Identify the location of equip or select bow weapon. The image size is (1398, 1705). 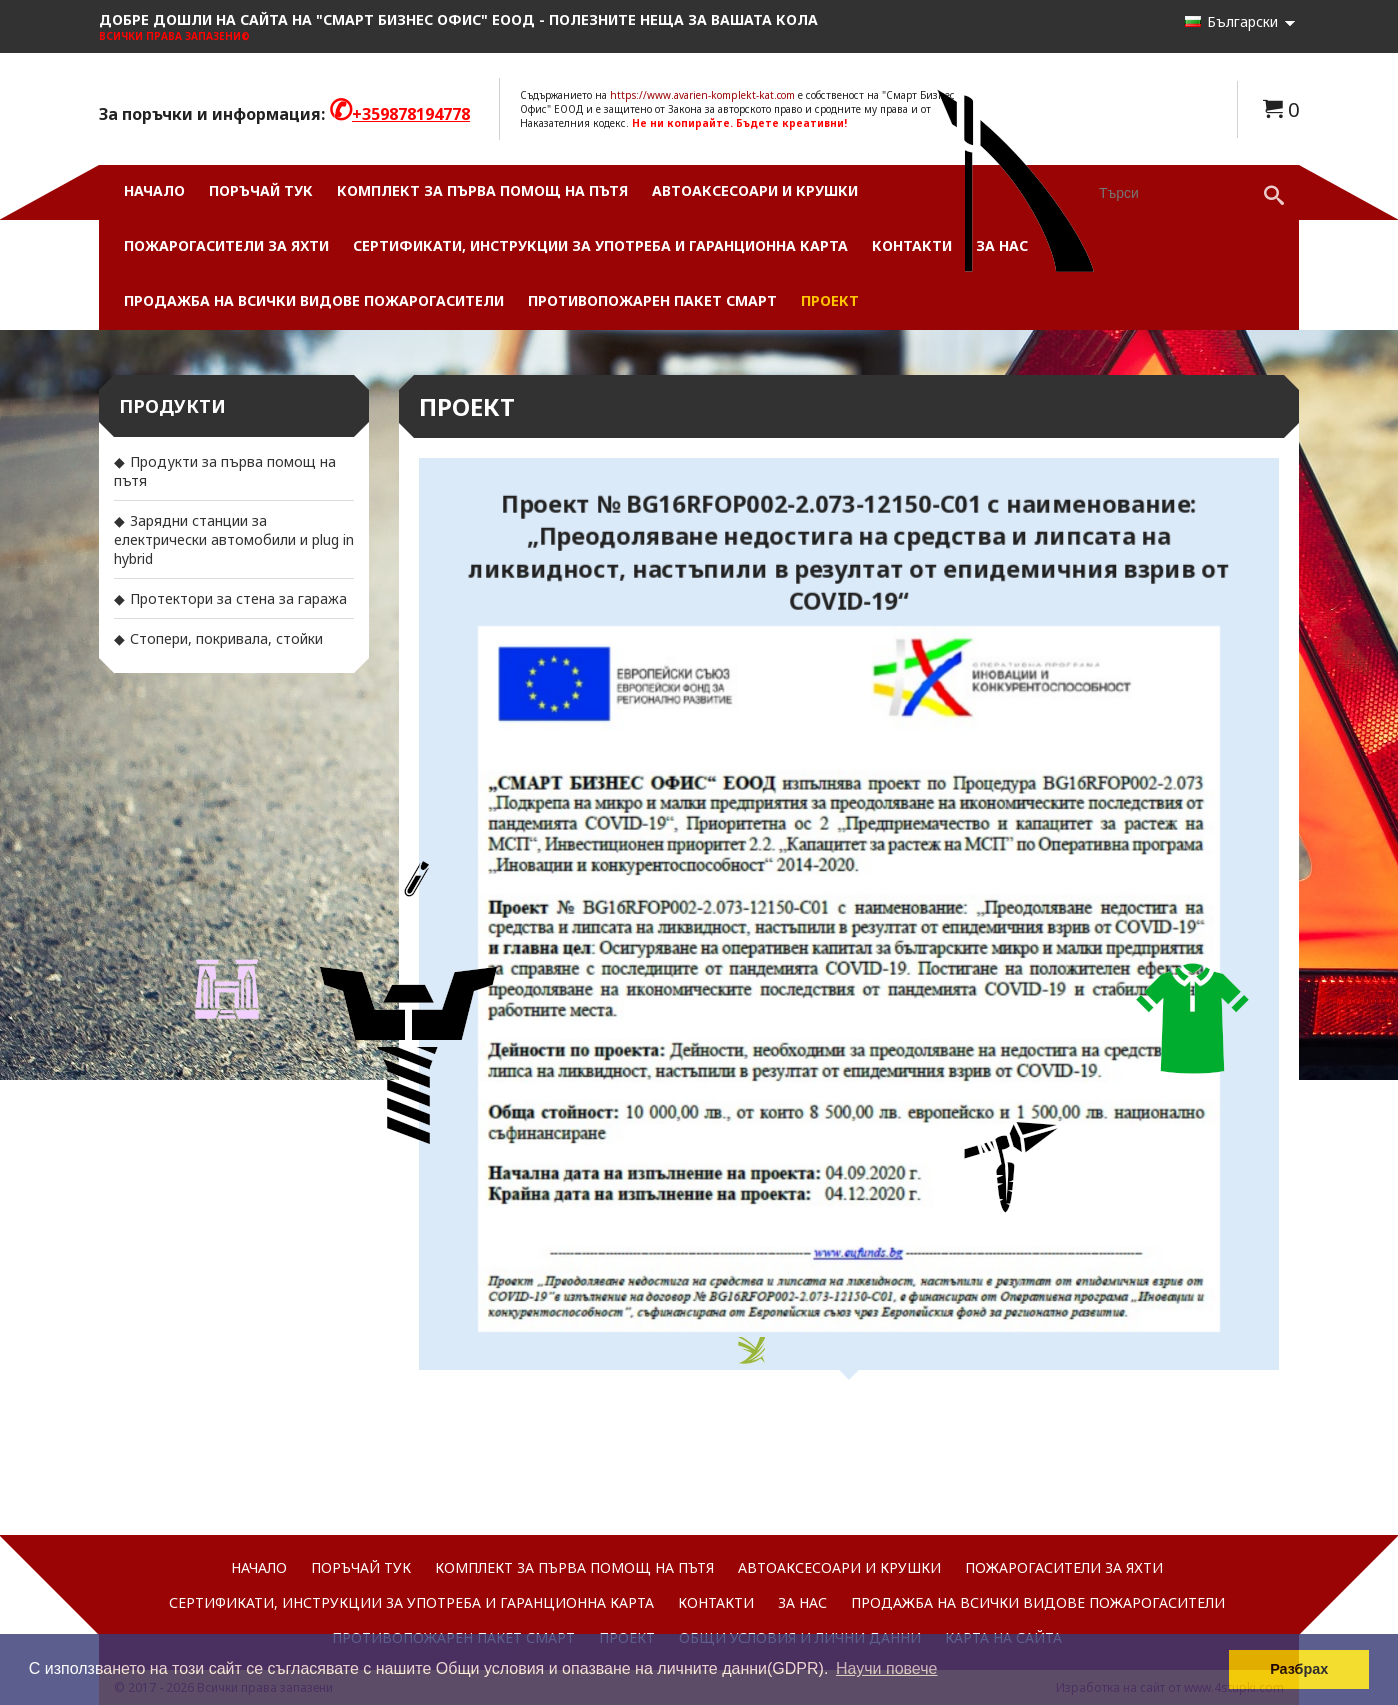
(994, 178).